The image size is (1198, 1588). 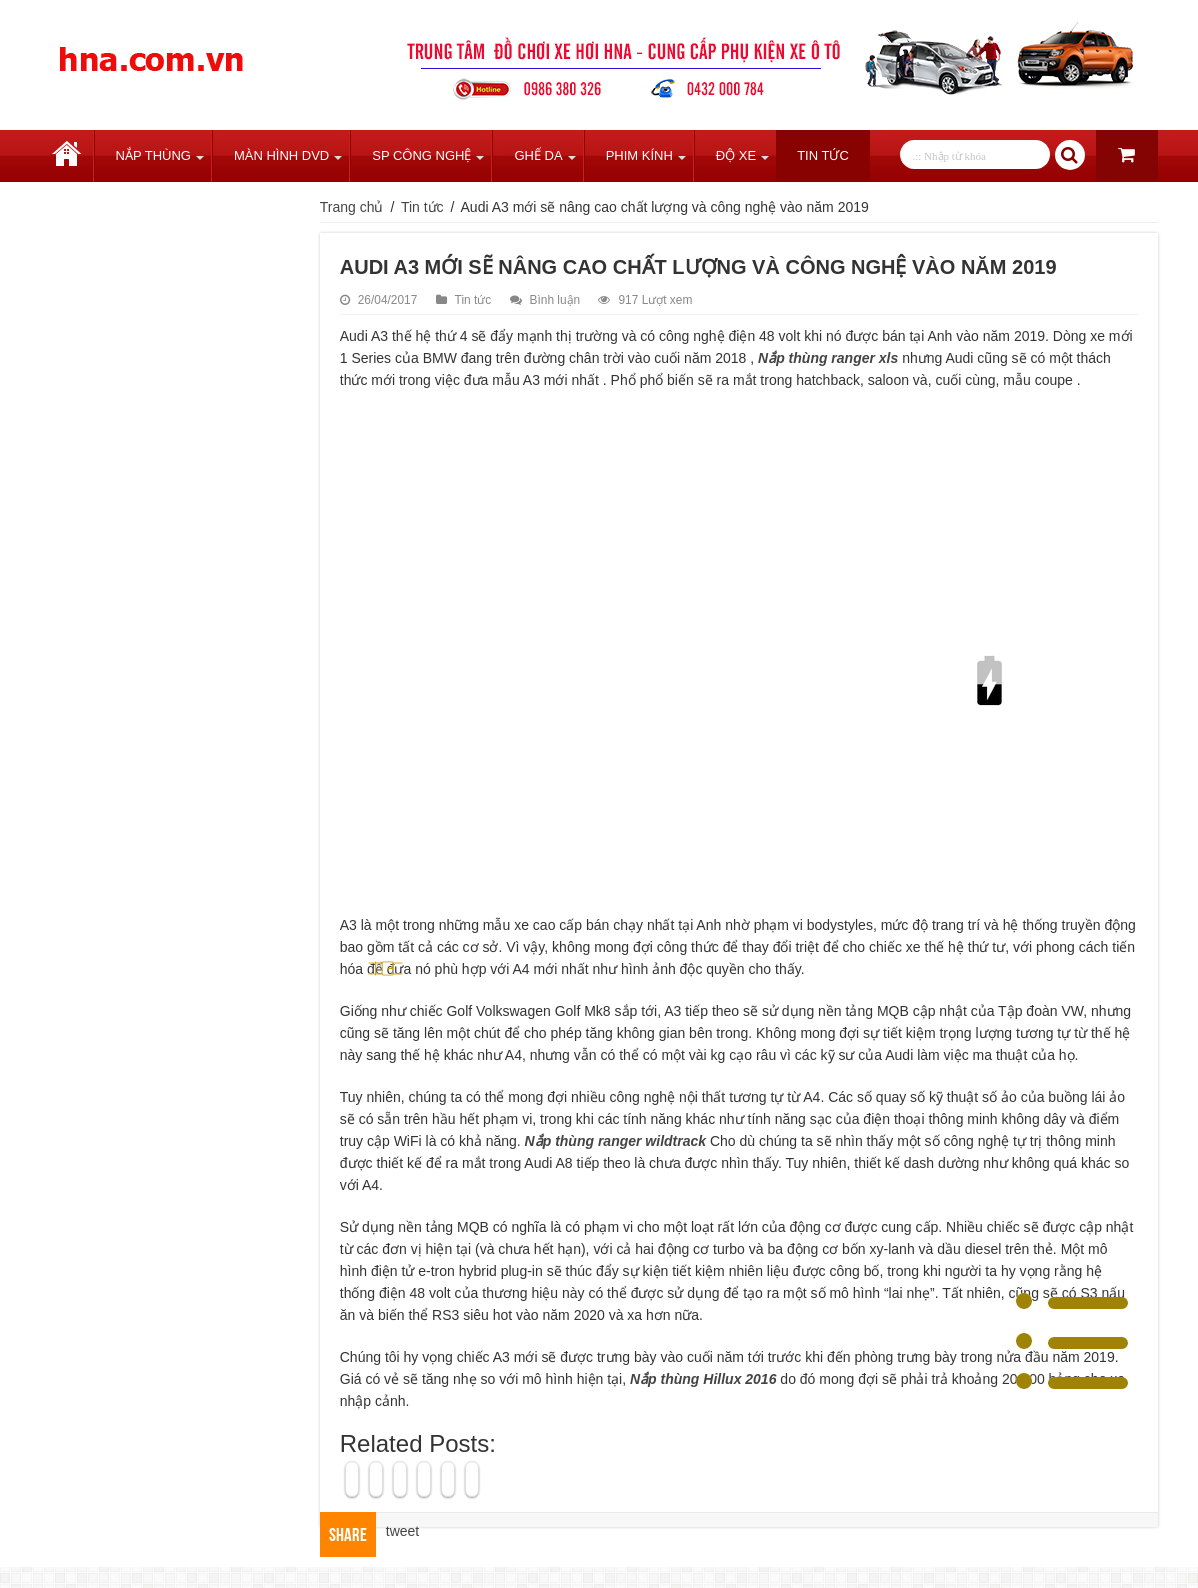 I want to click on view items as a bulleted list, so click(x=1072, y=1341).